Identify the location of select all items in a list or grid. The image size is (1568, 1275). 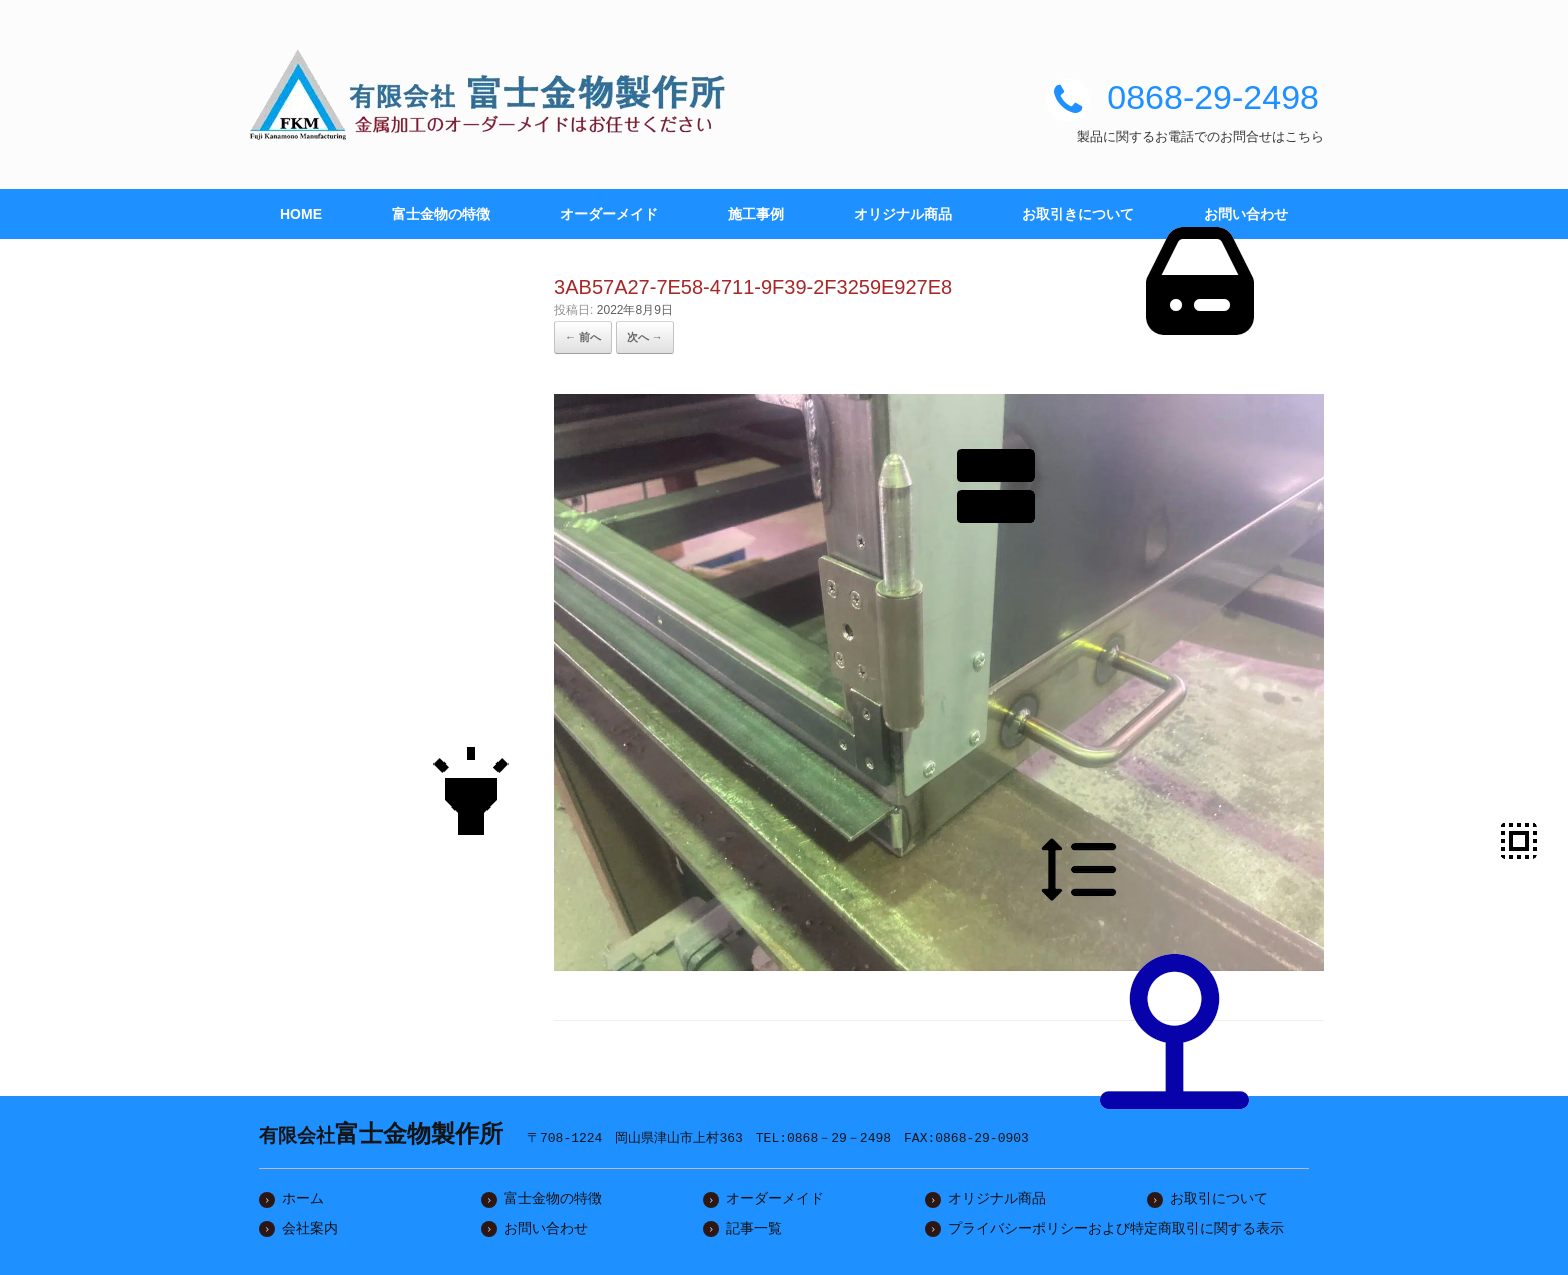
(1519, 841).